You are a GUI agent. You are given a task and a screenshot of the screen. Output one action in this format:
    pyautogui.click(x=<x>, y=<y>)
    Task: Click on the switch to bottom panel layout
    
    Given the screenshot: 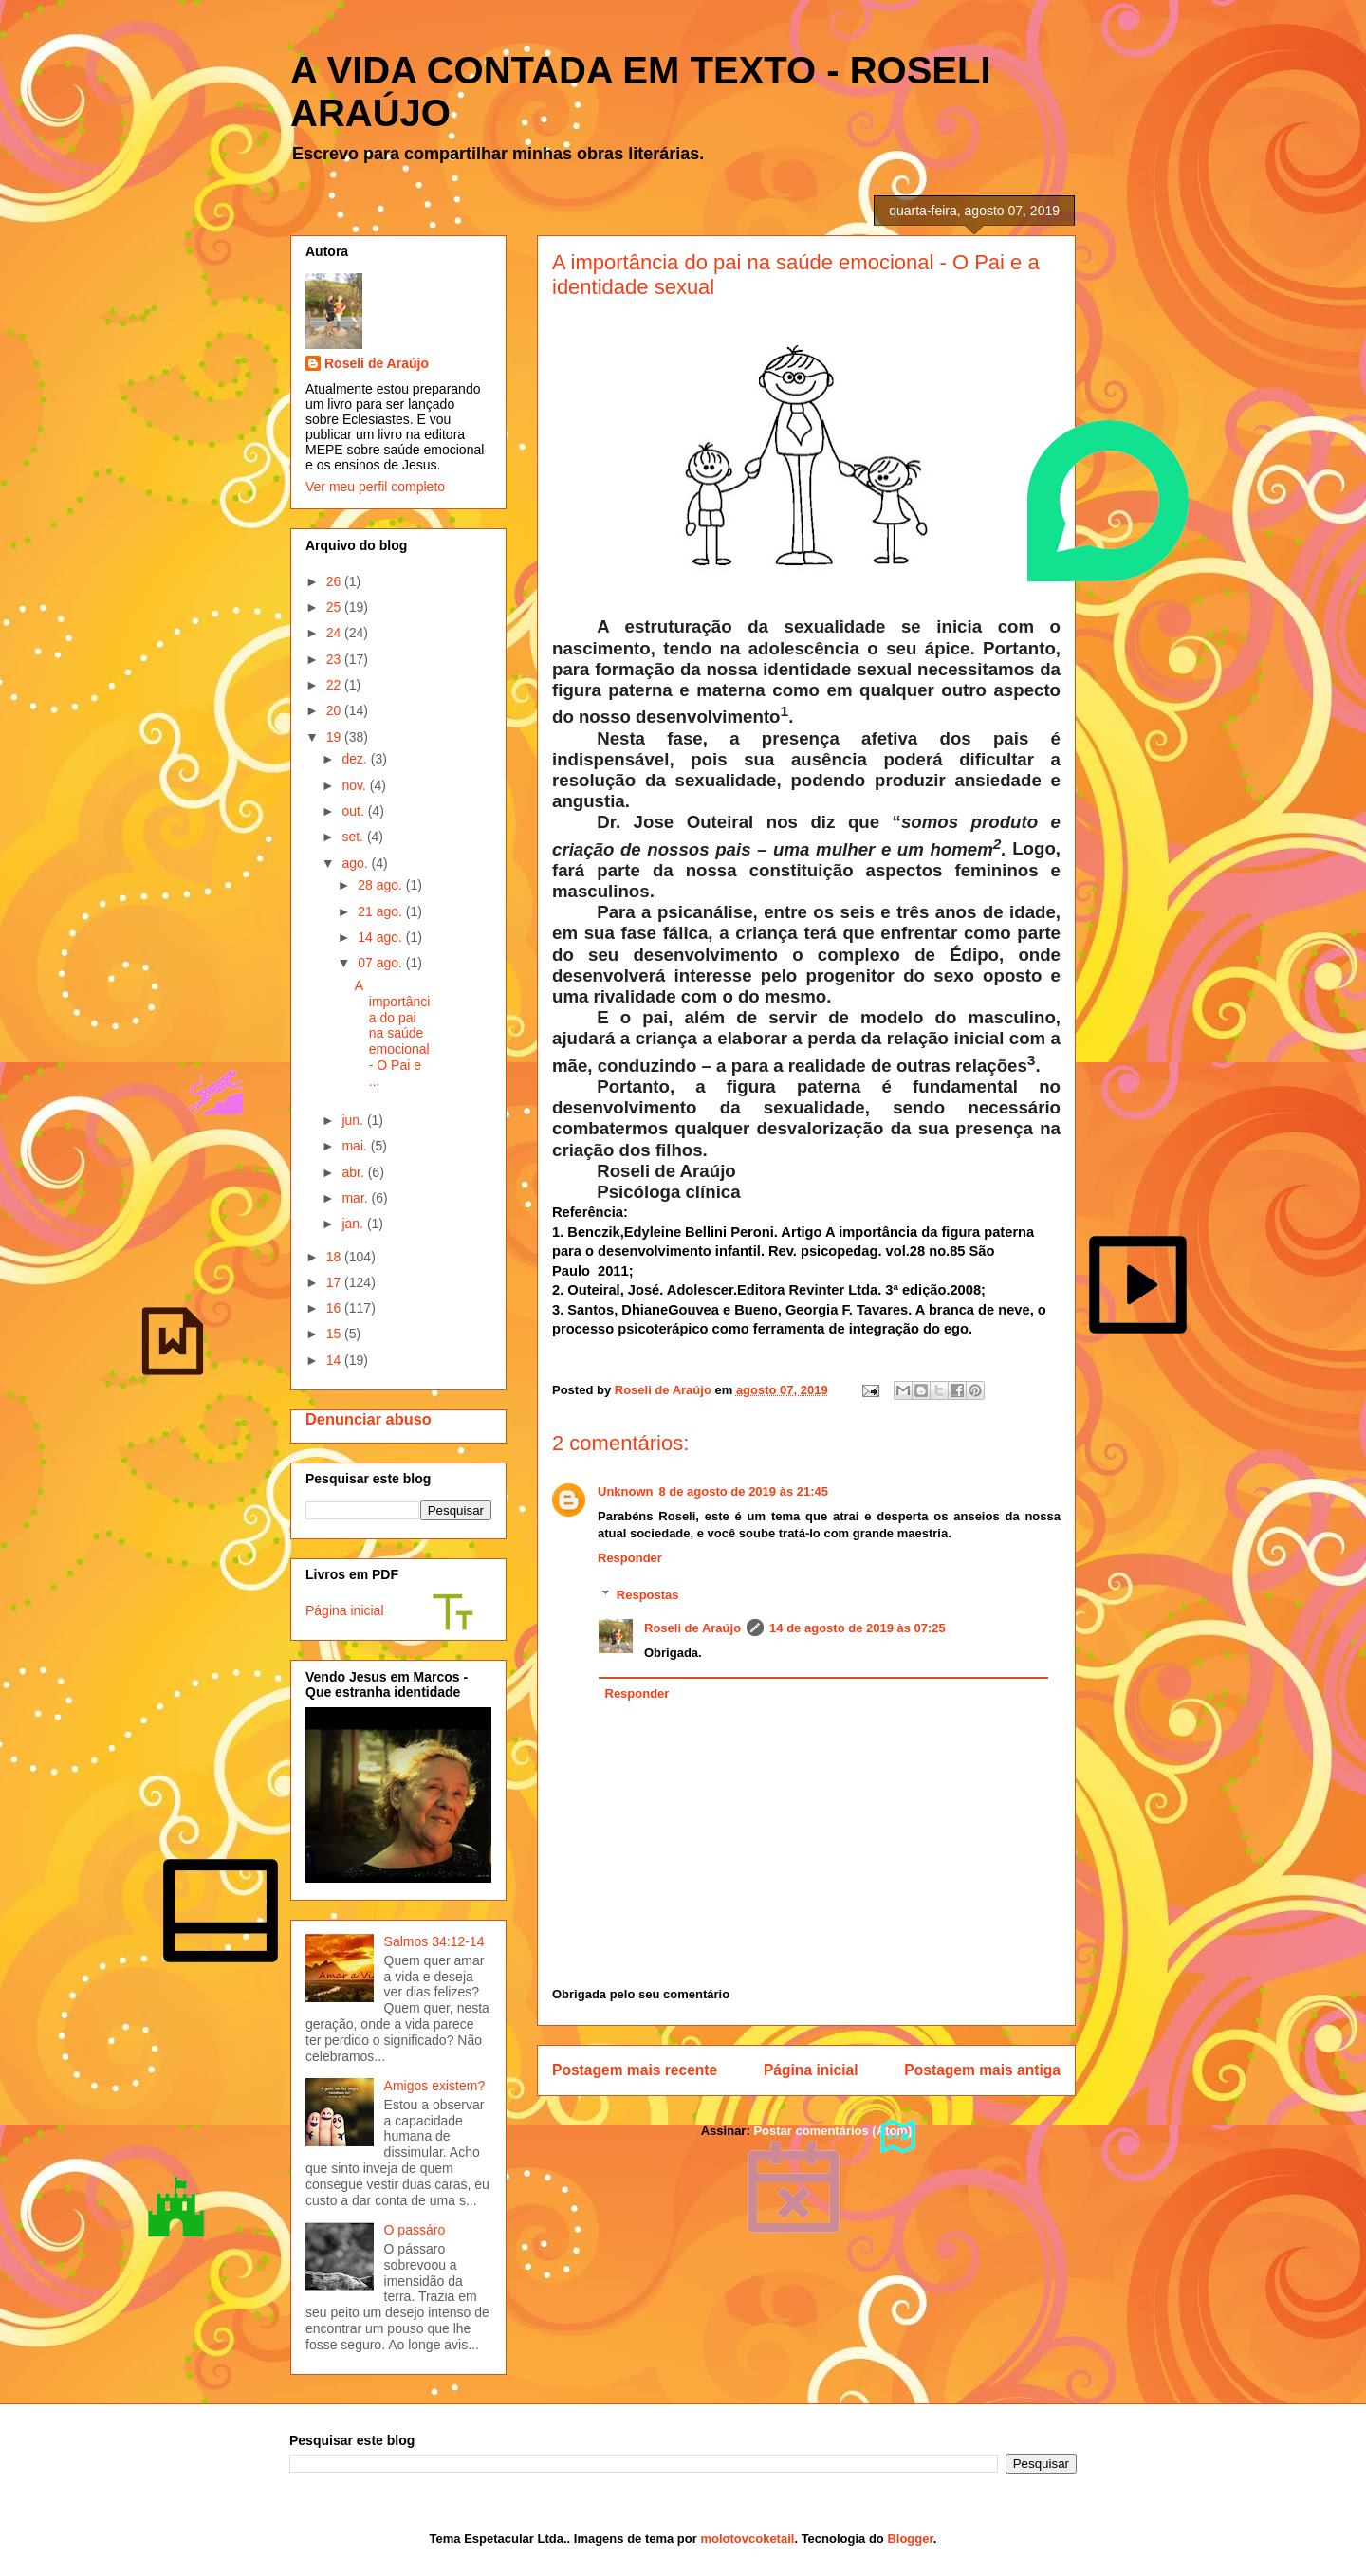 What is the action you would take?
    pyautogui.click(x=220, y=1910)
    